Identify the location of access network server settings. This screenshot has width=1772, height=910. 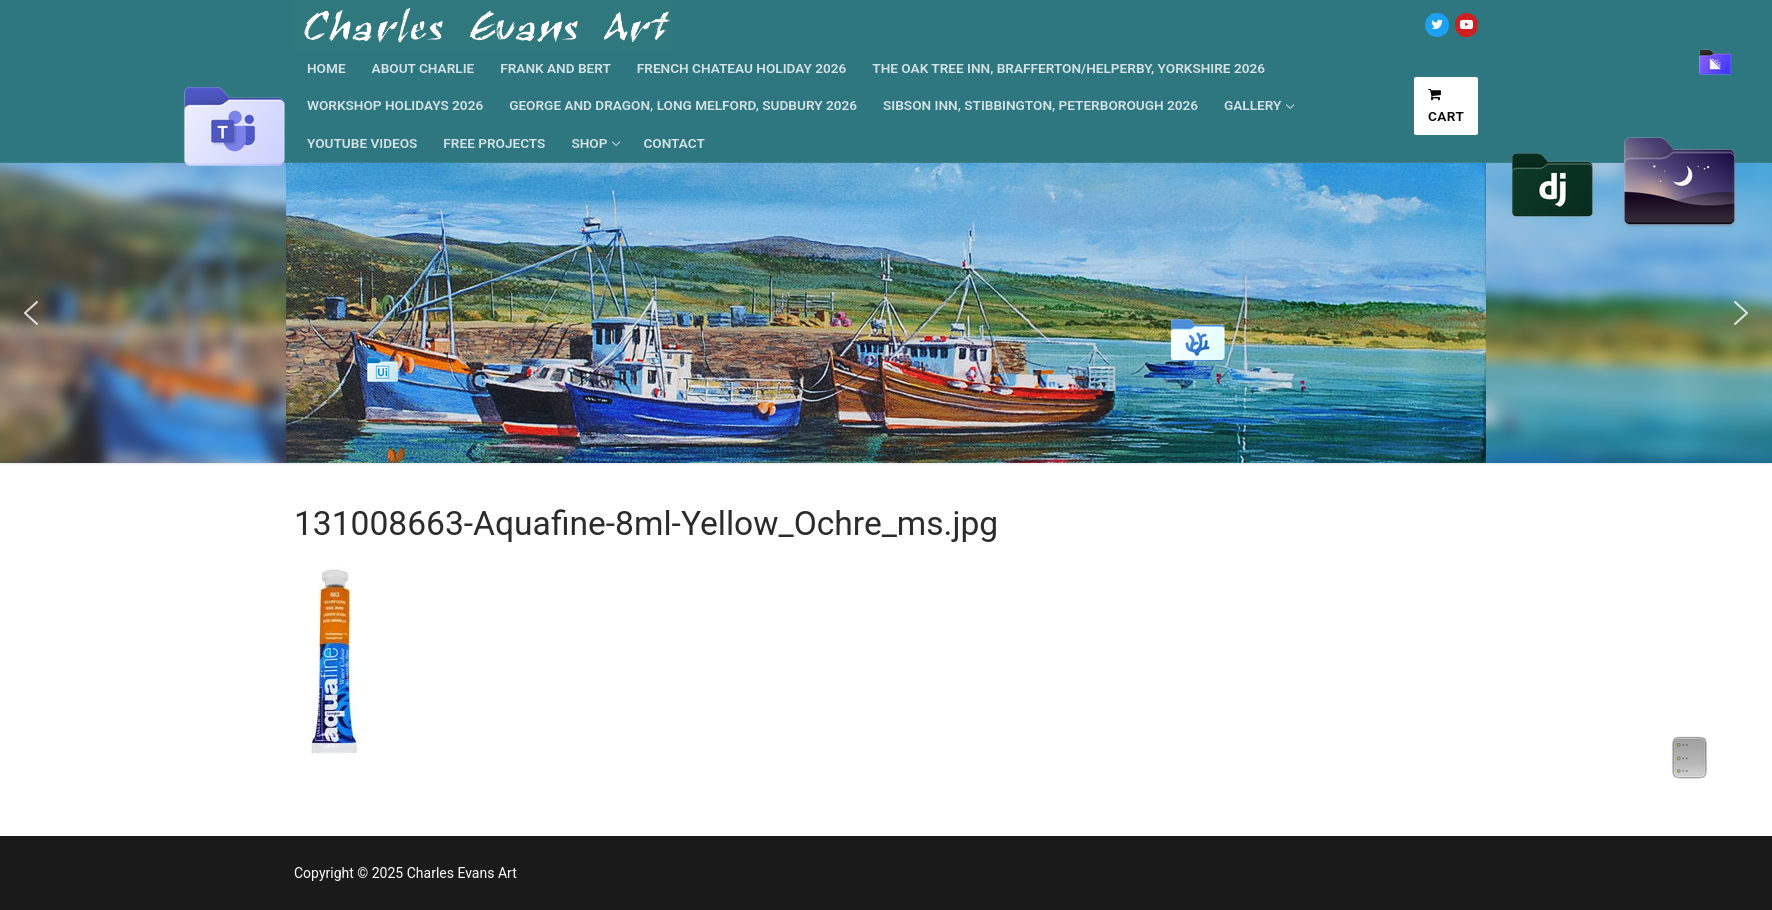
(1689, 757).